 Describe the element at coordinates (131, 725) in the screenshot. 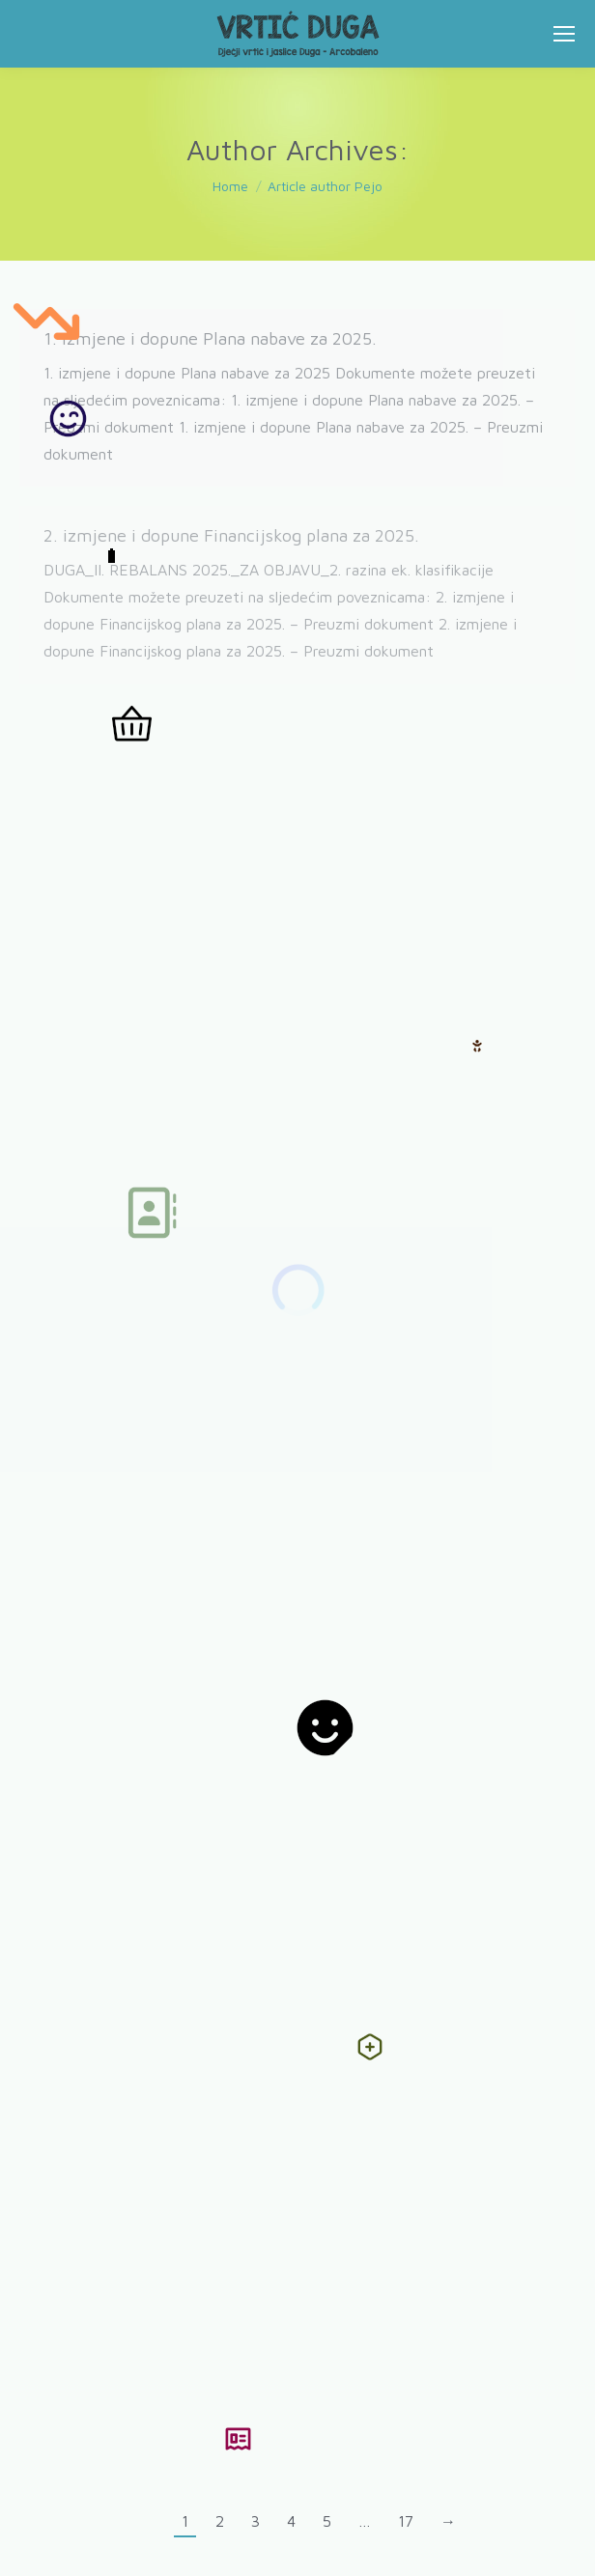

I see `view shopping basket` at that location.